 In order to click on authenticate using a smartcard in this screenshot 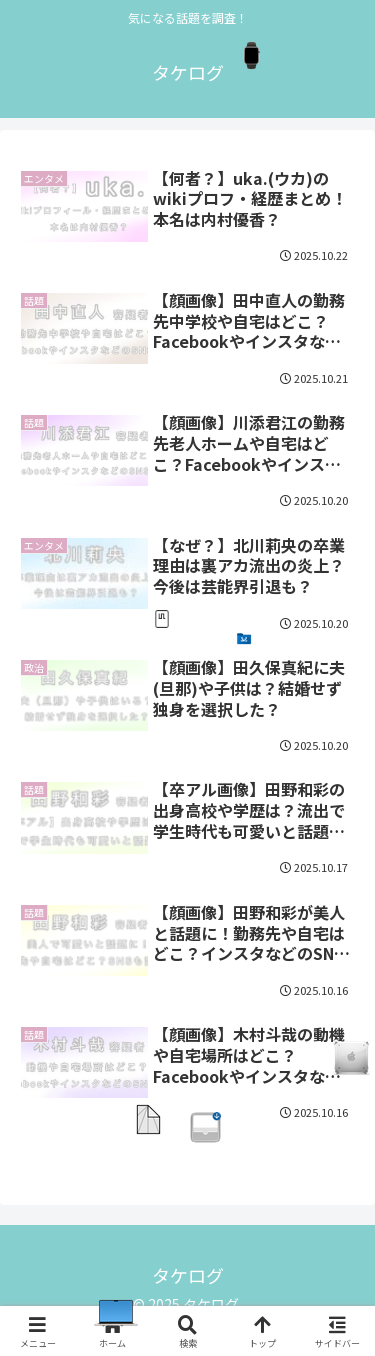, I will do `click(162, 619)`.